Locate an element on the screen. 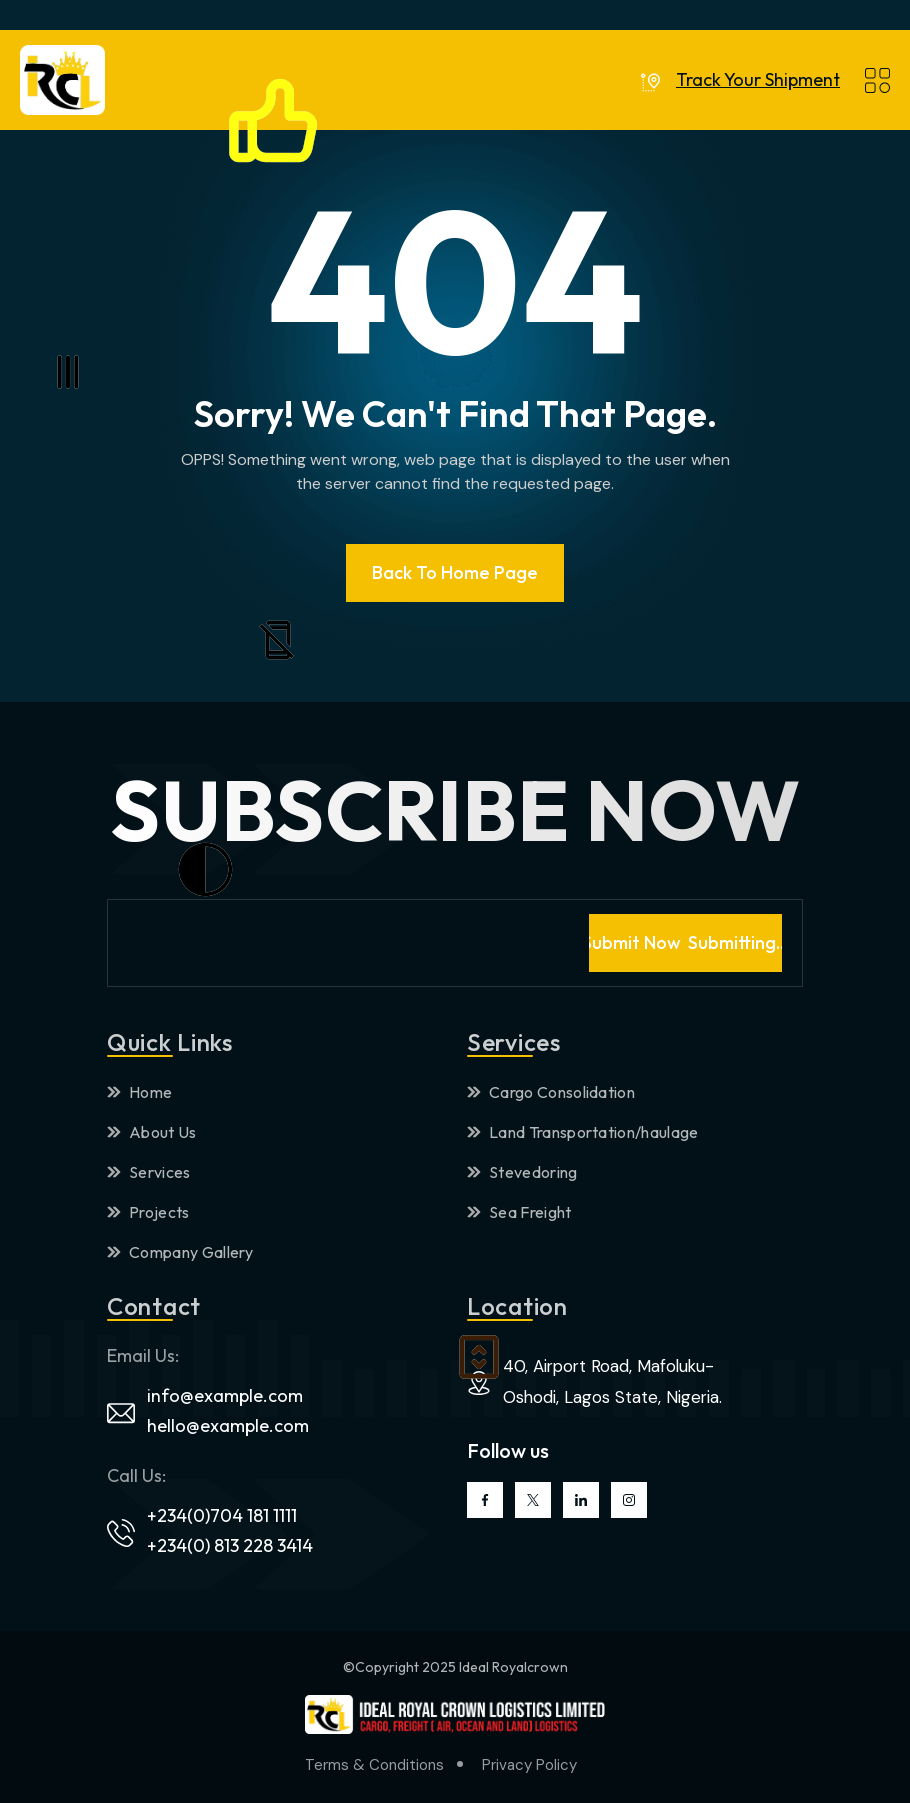 The width and height of the screenshot is (910, 1803). adjust display contrast settings is located at coordinates (205, 869).